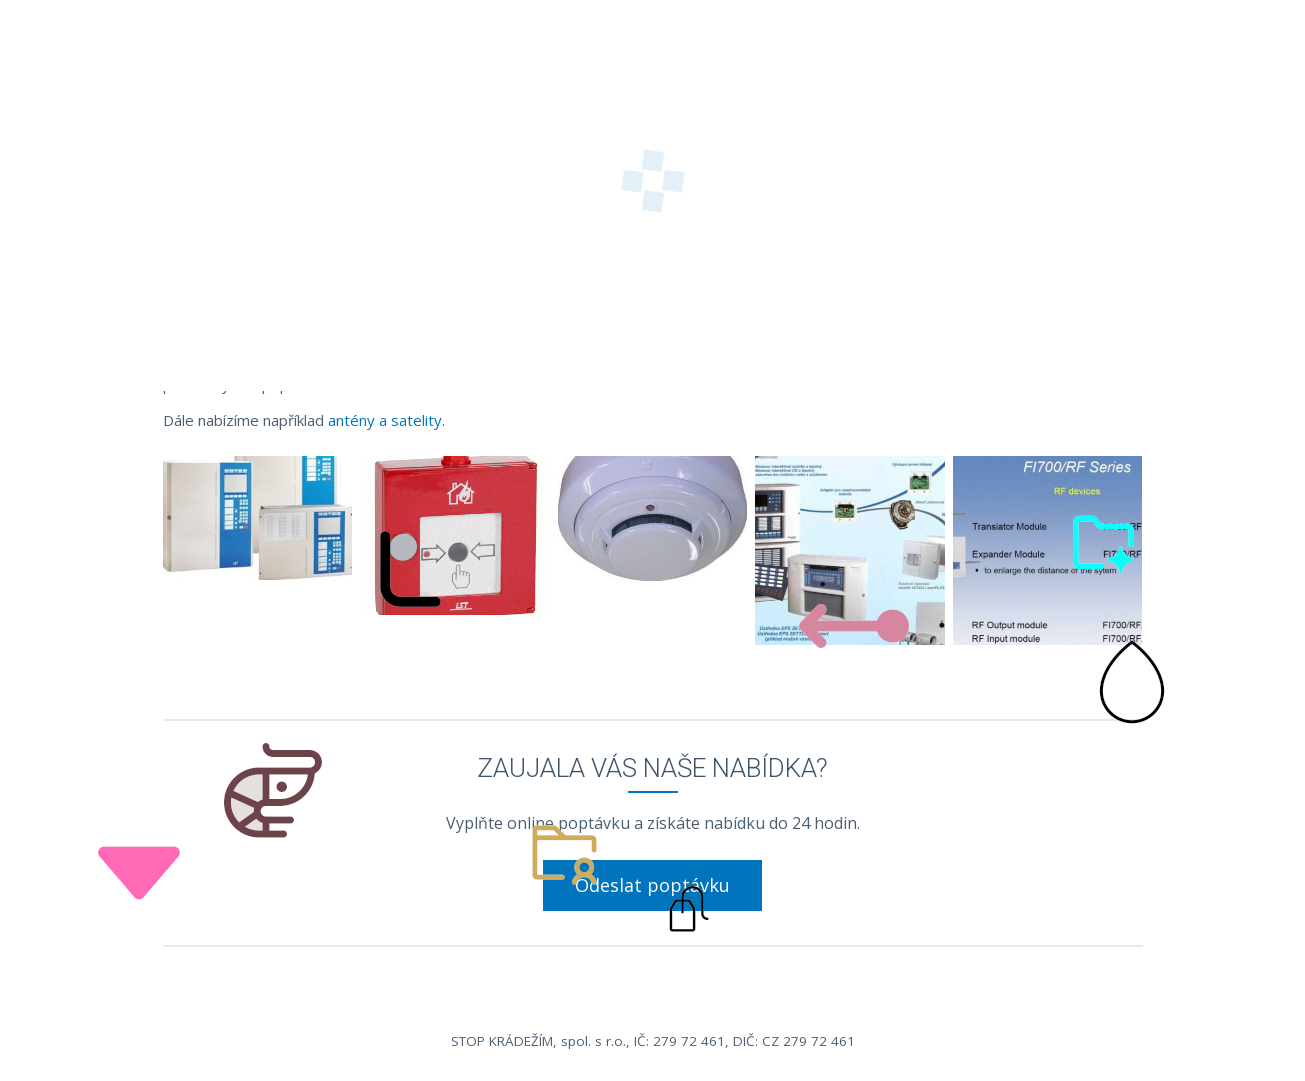 This screenshot has height=1081, width=1305. What do you see at coordinates (139, 873) in the screenshot?
I see `expand a dropdown menu` at bounding box center [139, 873].